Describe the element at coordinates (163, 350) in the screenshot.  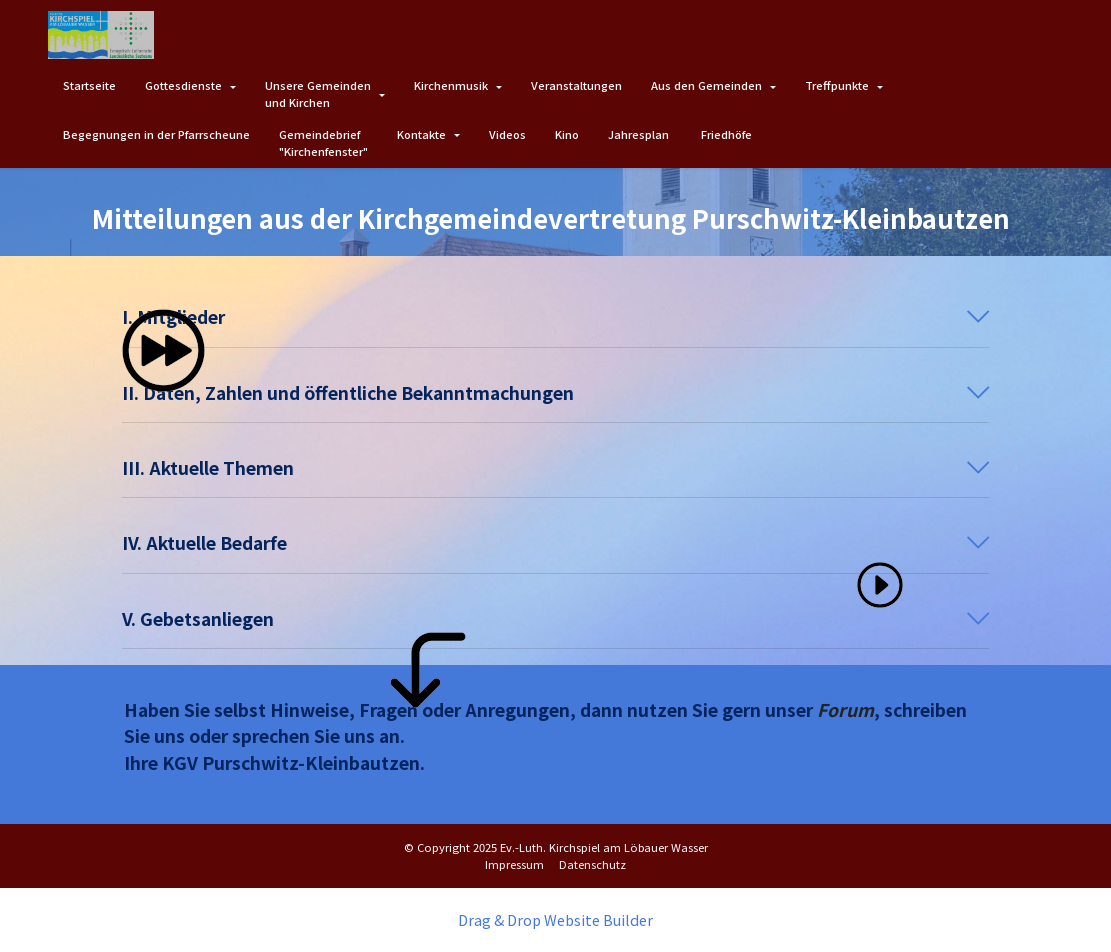
I see `skip forward or fast-forward media playback` at that location.